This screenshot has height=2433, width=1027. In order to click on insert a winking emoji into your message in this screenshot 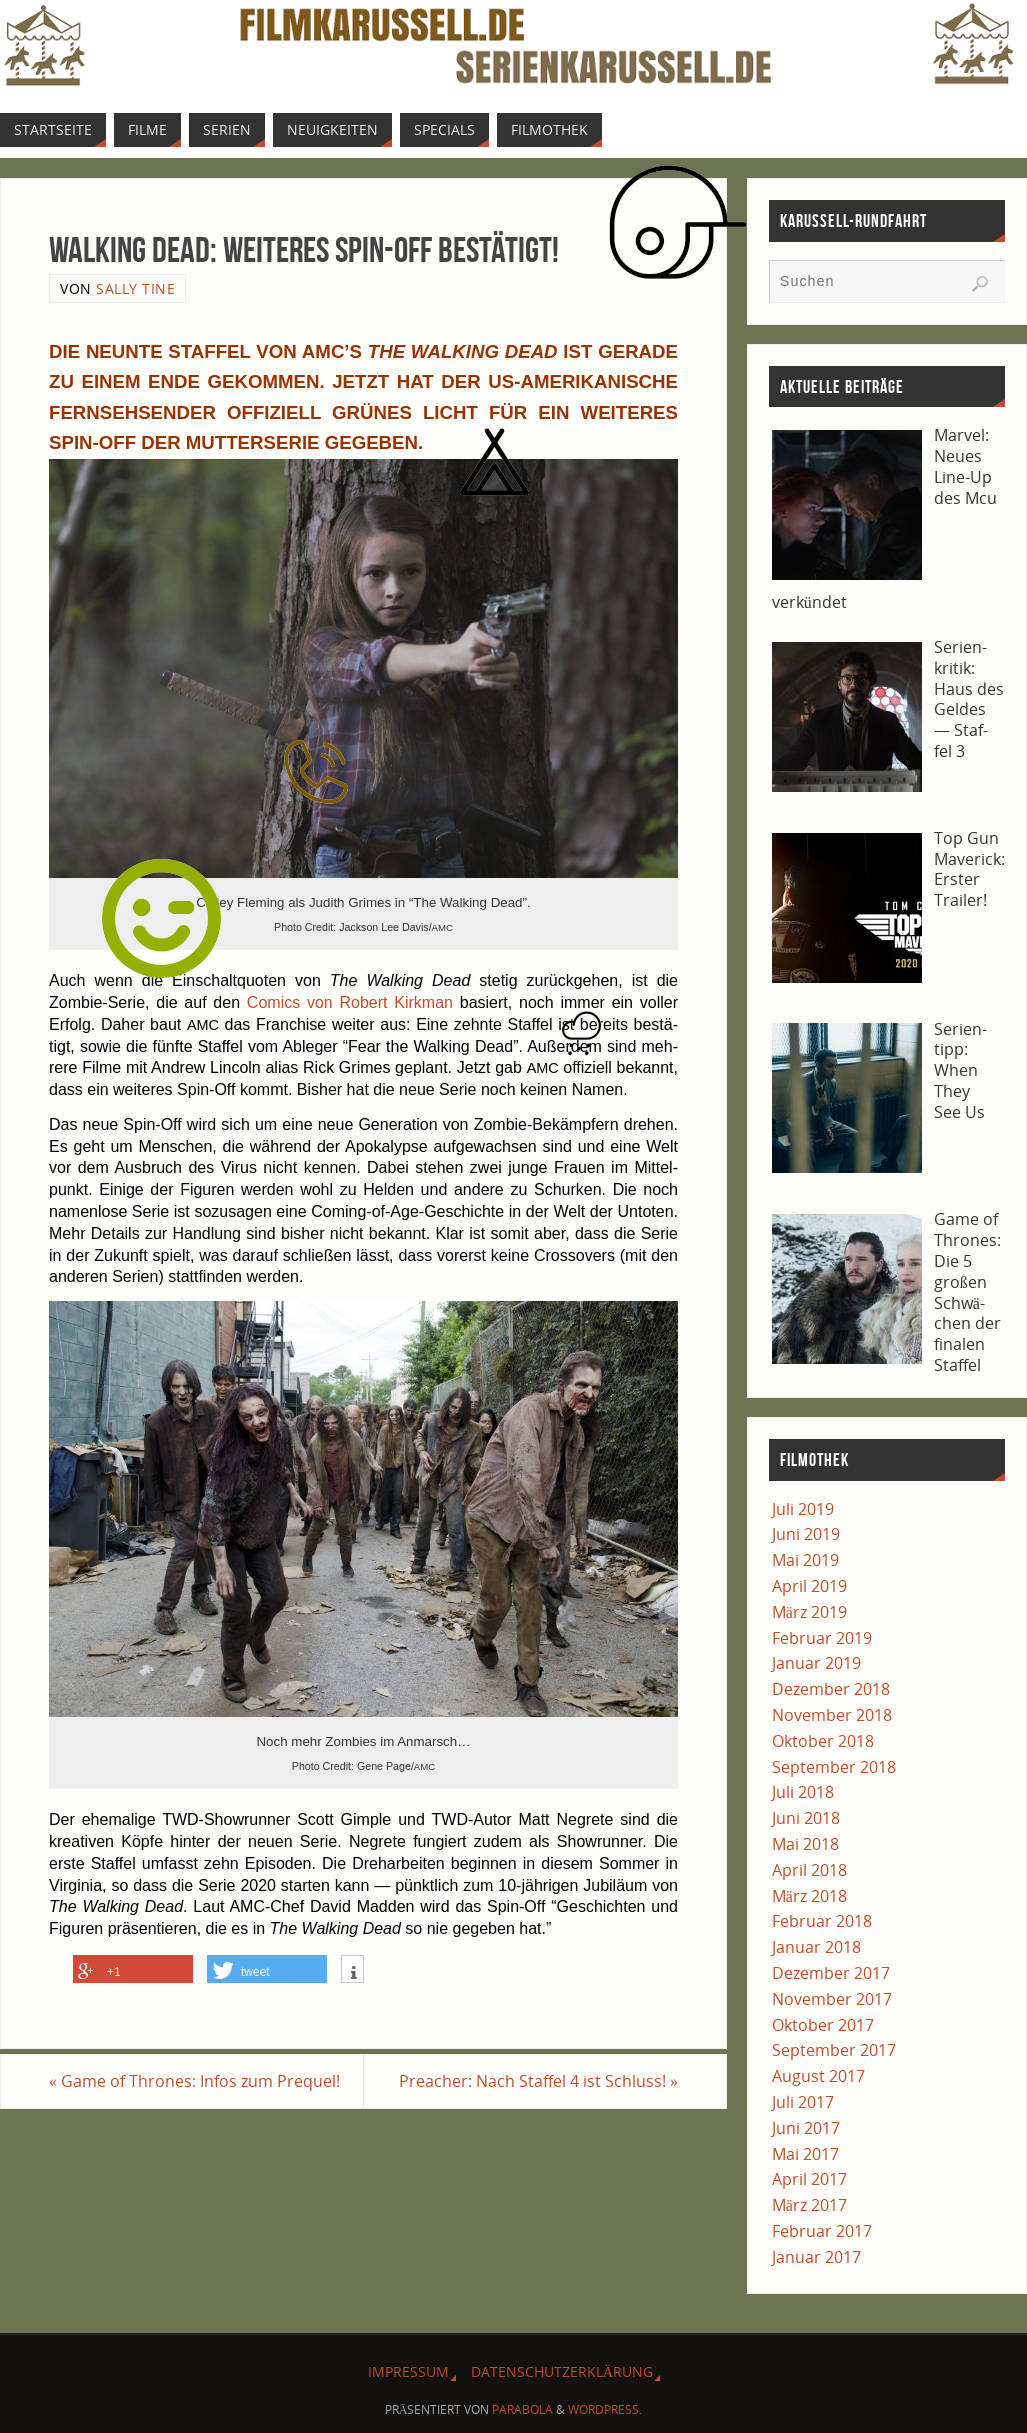, I will do `click(161, 918)`.